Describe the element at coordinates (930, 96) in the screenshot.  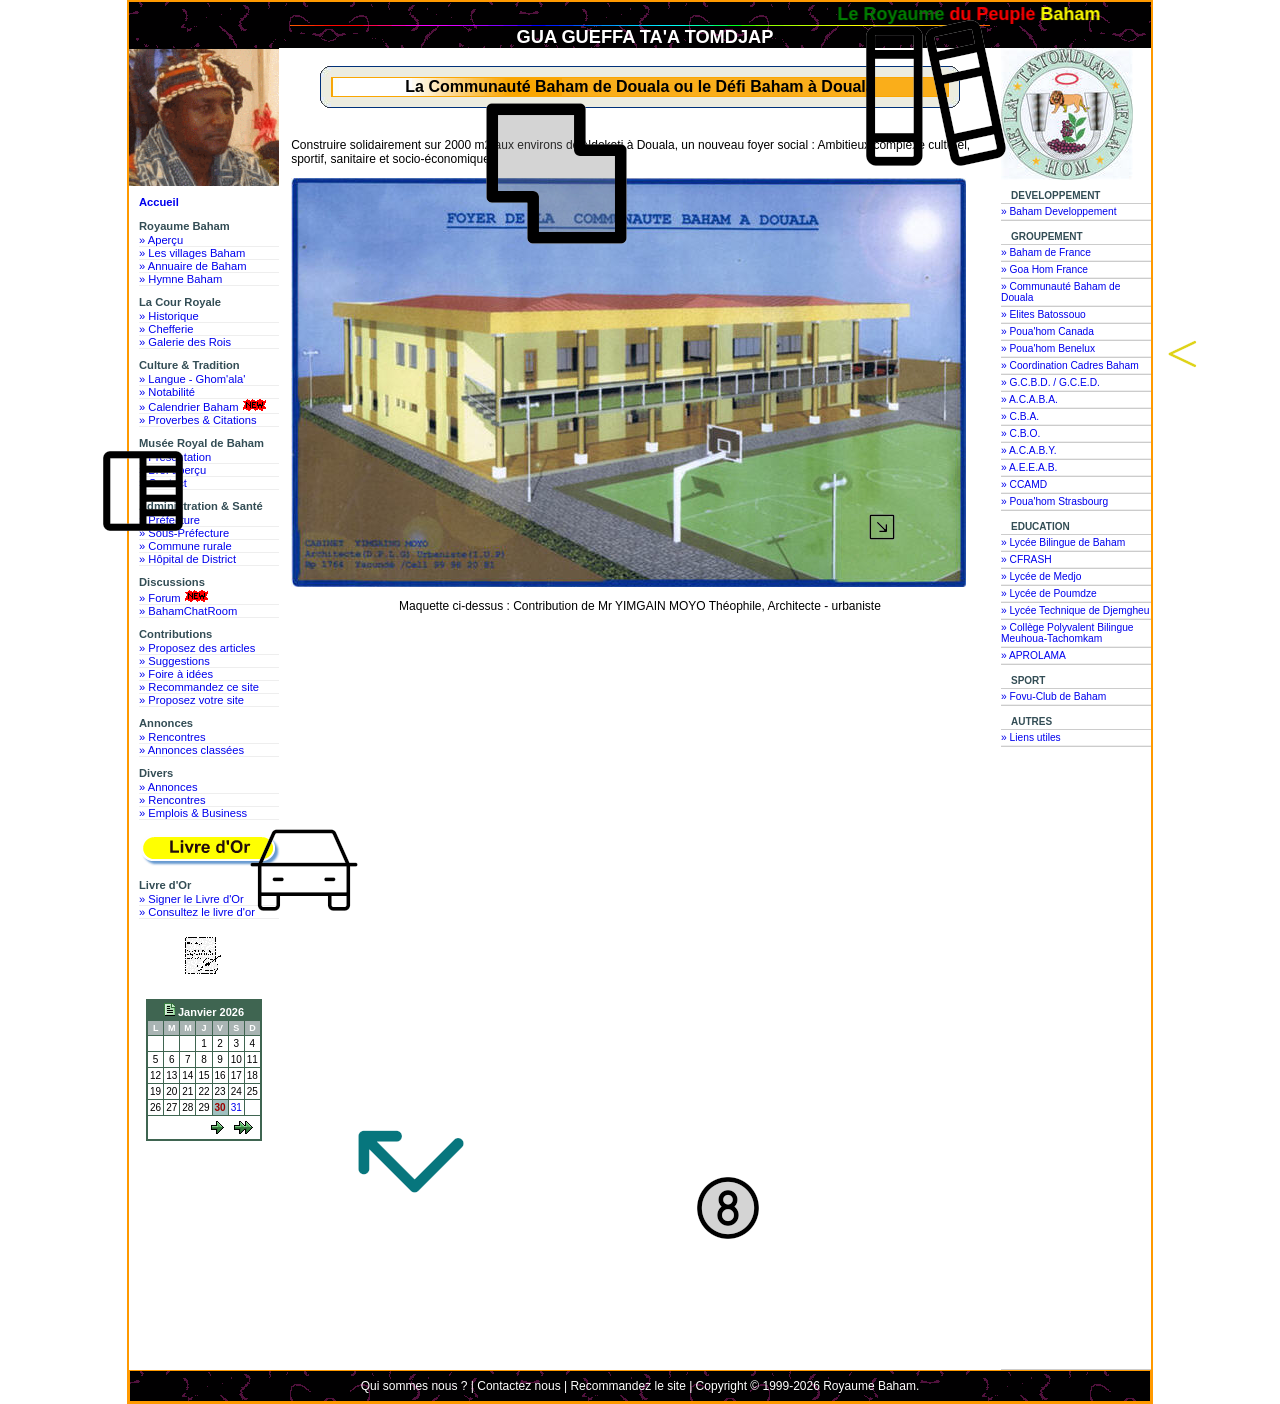
I see `access your library or bookshelf` at that location.